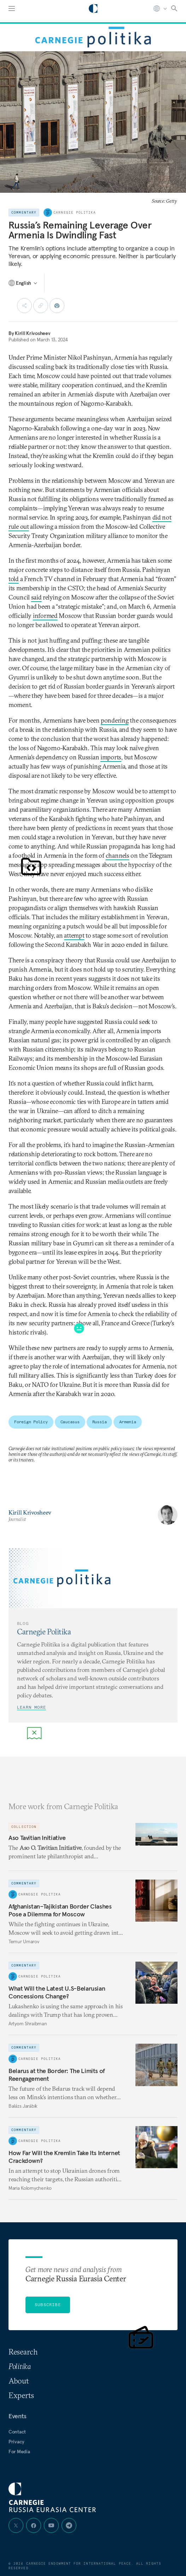 This screenshot has width=186, height=2576. I want to click on open code files directory, so click(31, 867).